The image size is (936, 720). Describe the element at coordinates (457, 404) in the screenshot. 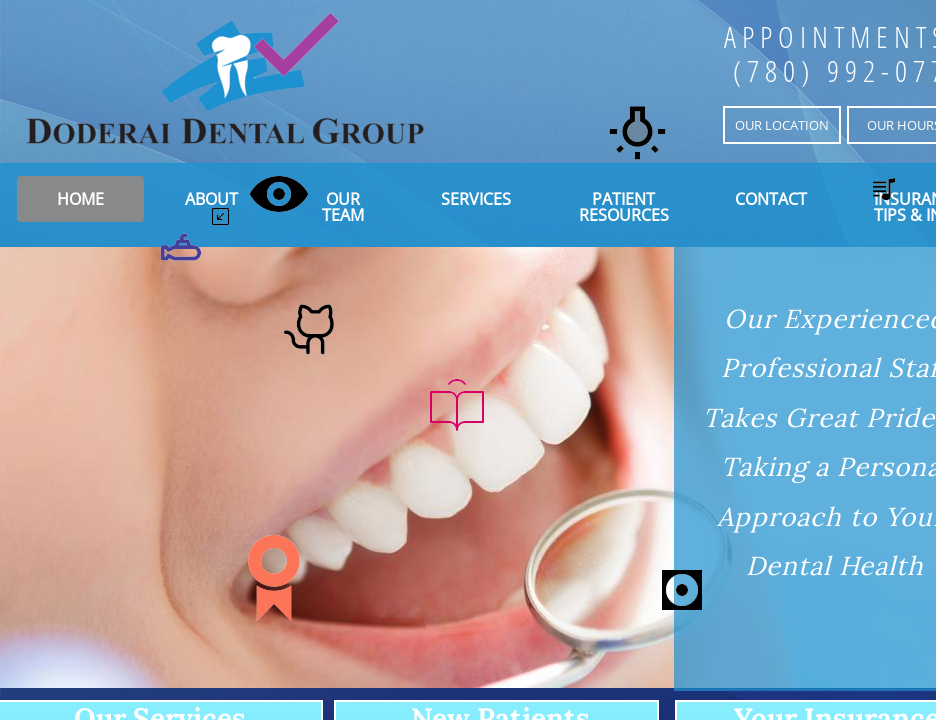

I see `view user profile or contact details` at that location.